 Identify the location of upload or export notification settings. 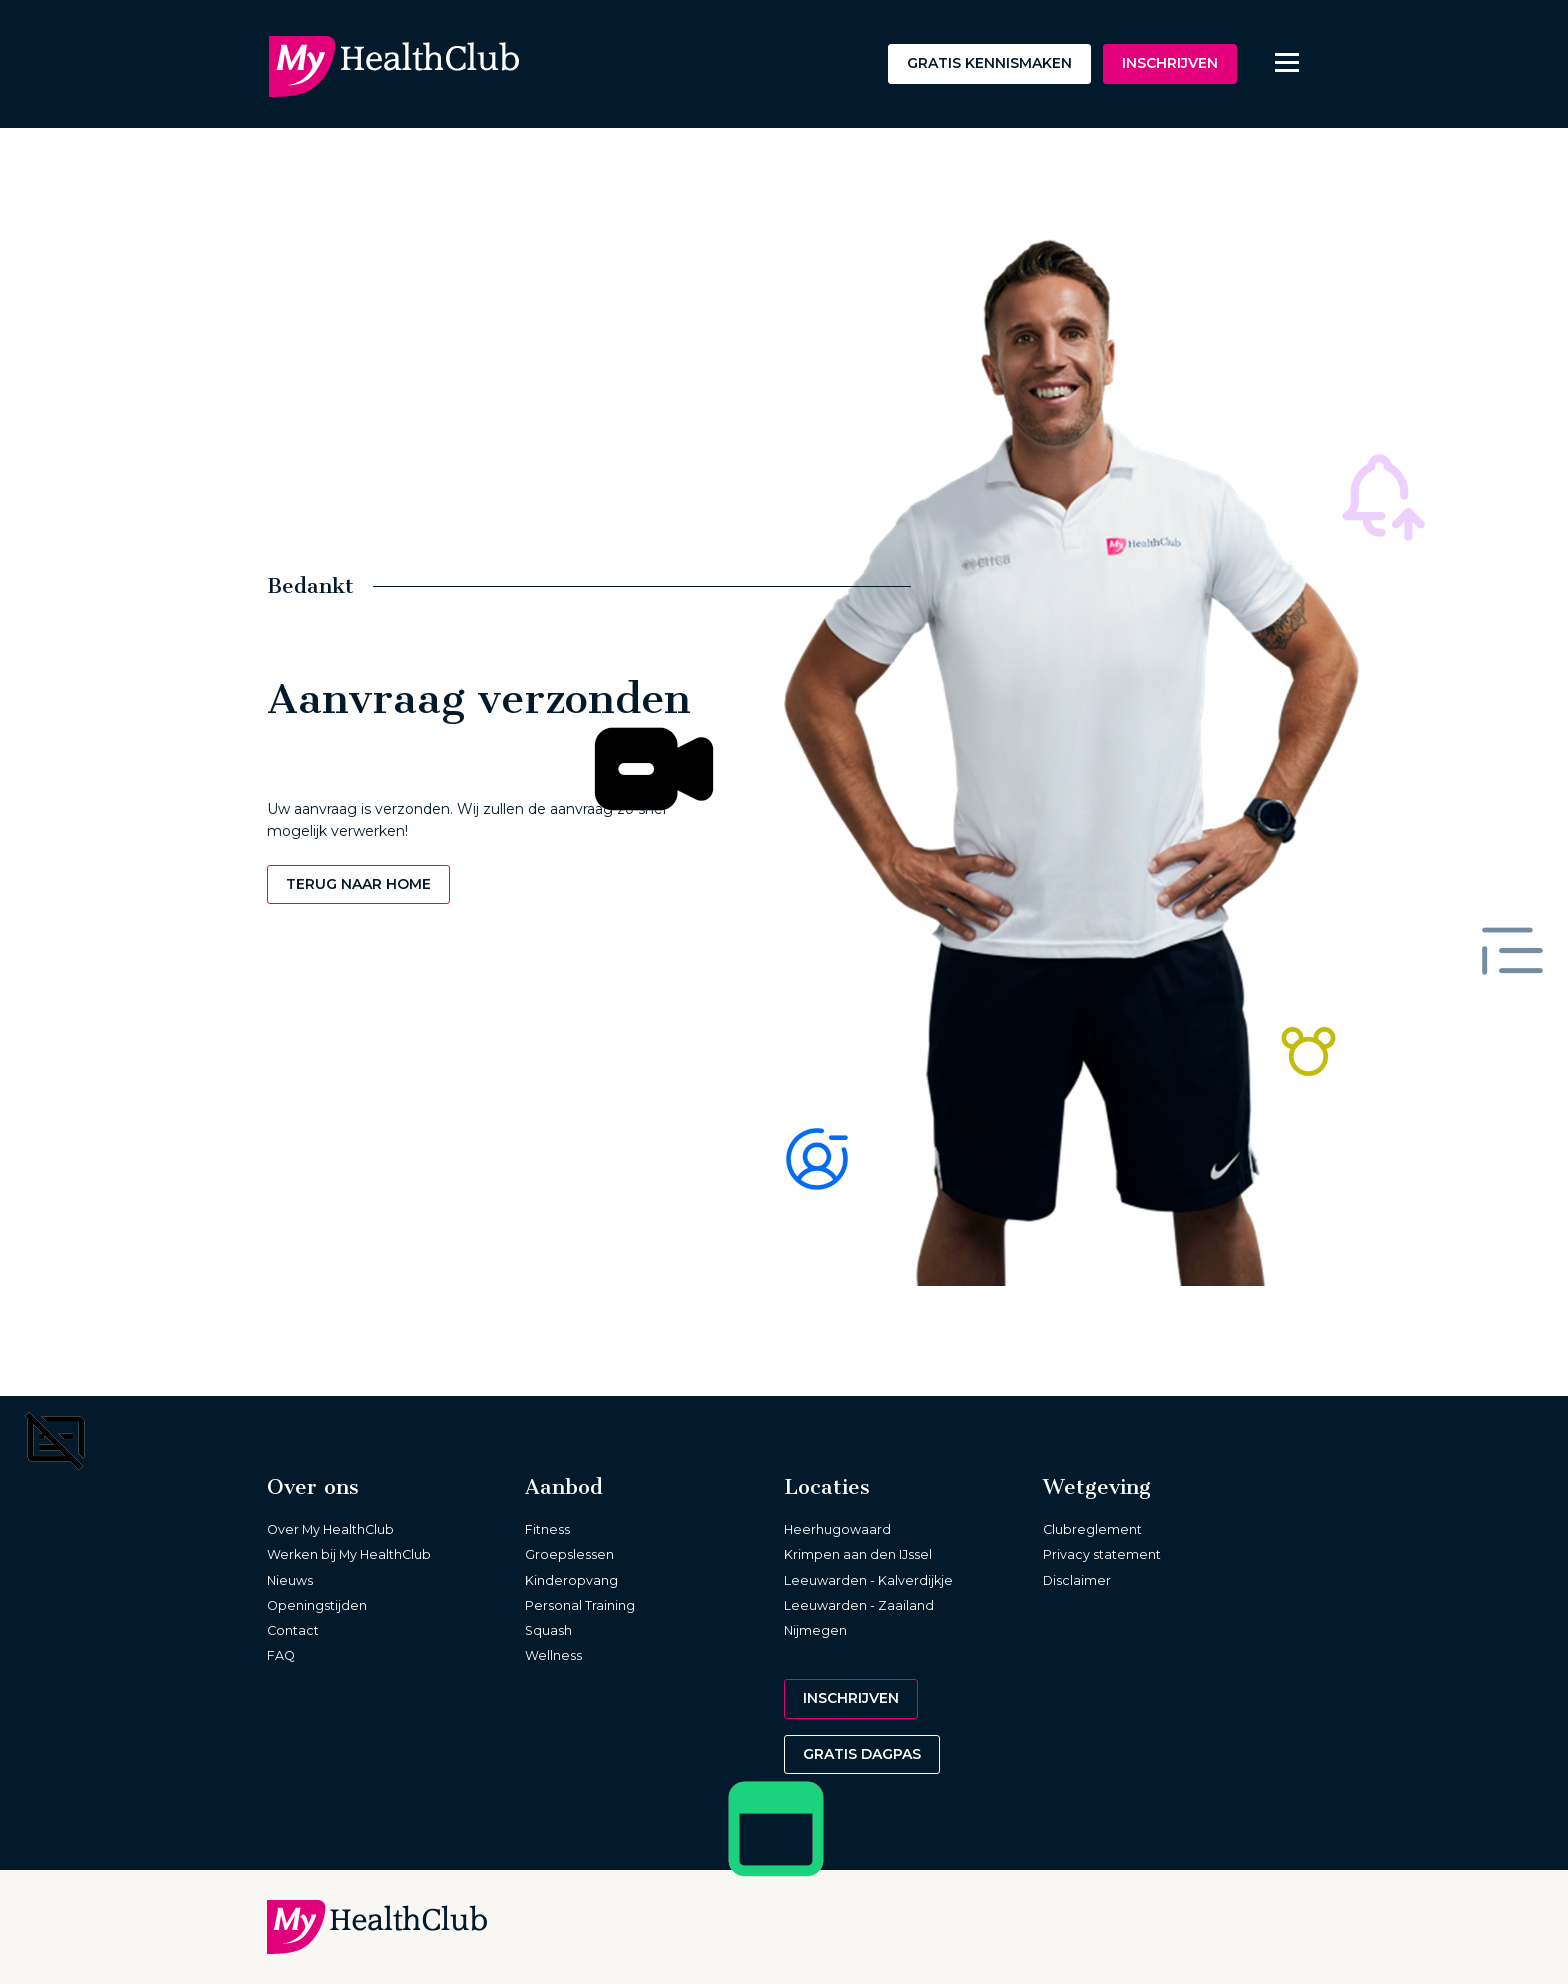
(1379, 495).